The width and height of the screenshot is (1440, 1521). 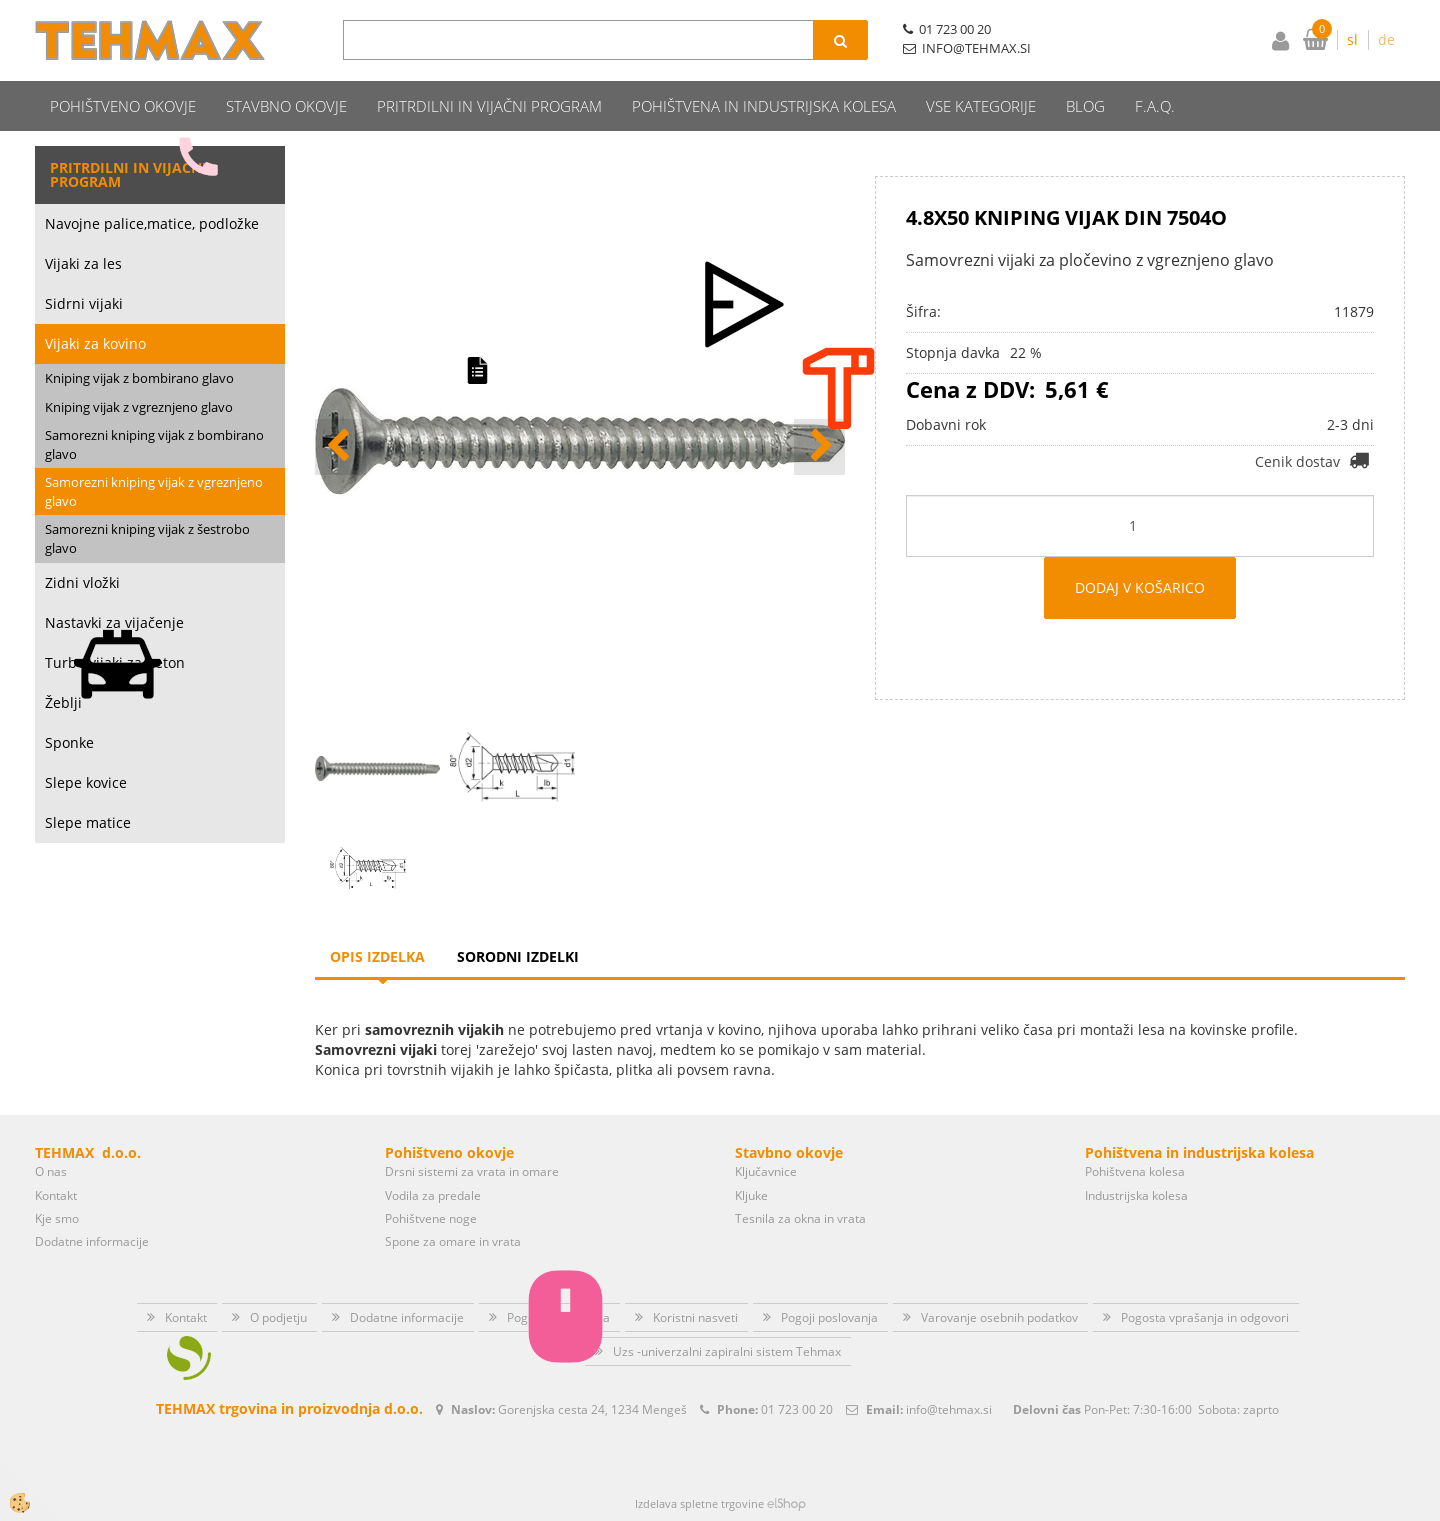 What do you see at coordinates (189, 1358) in the screenshot?
I see `opensearch branding or product logo` at bounding box center [189, 1358].